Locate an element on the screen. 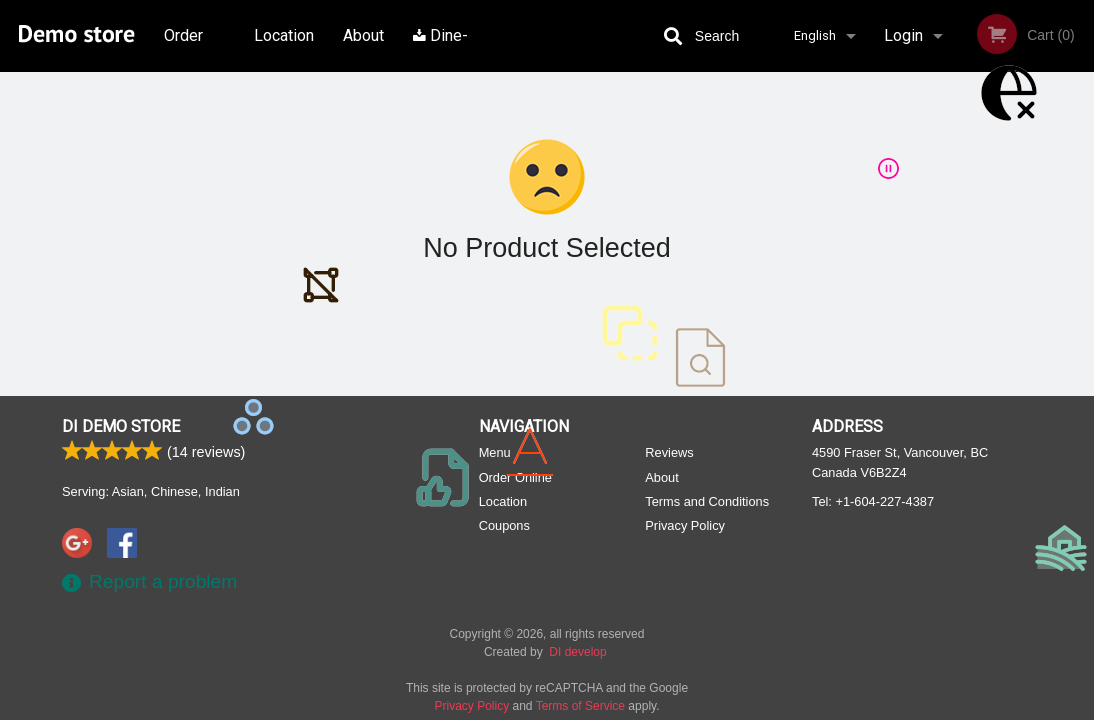  apply underline formatting to text is located at coordinates (530, 453).